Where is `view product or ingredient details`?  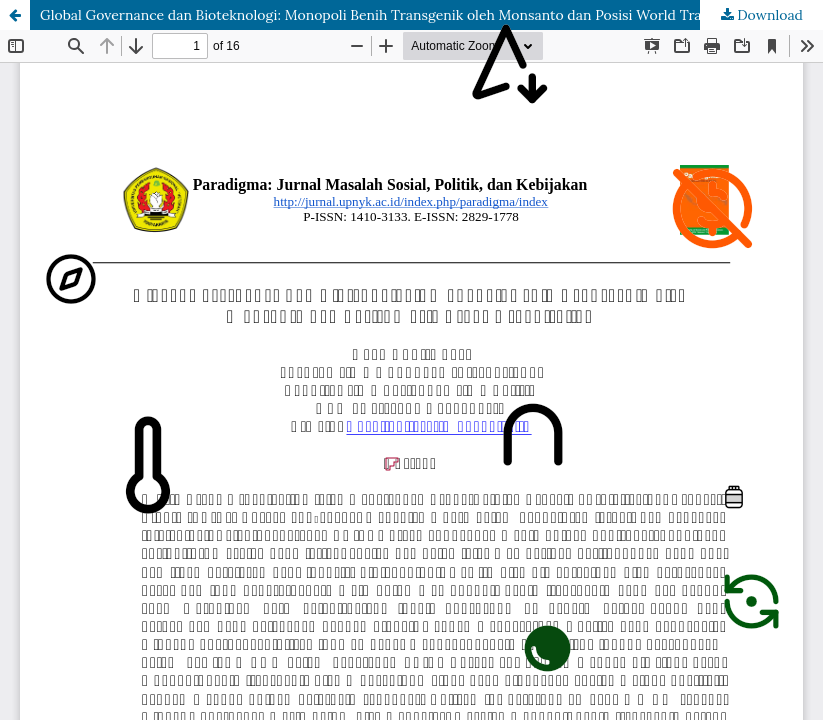
view product or ingredient details is located at coordinates (734, 497).